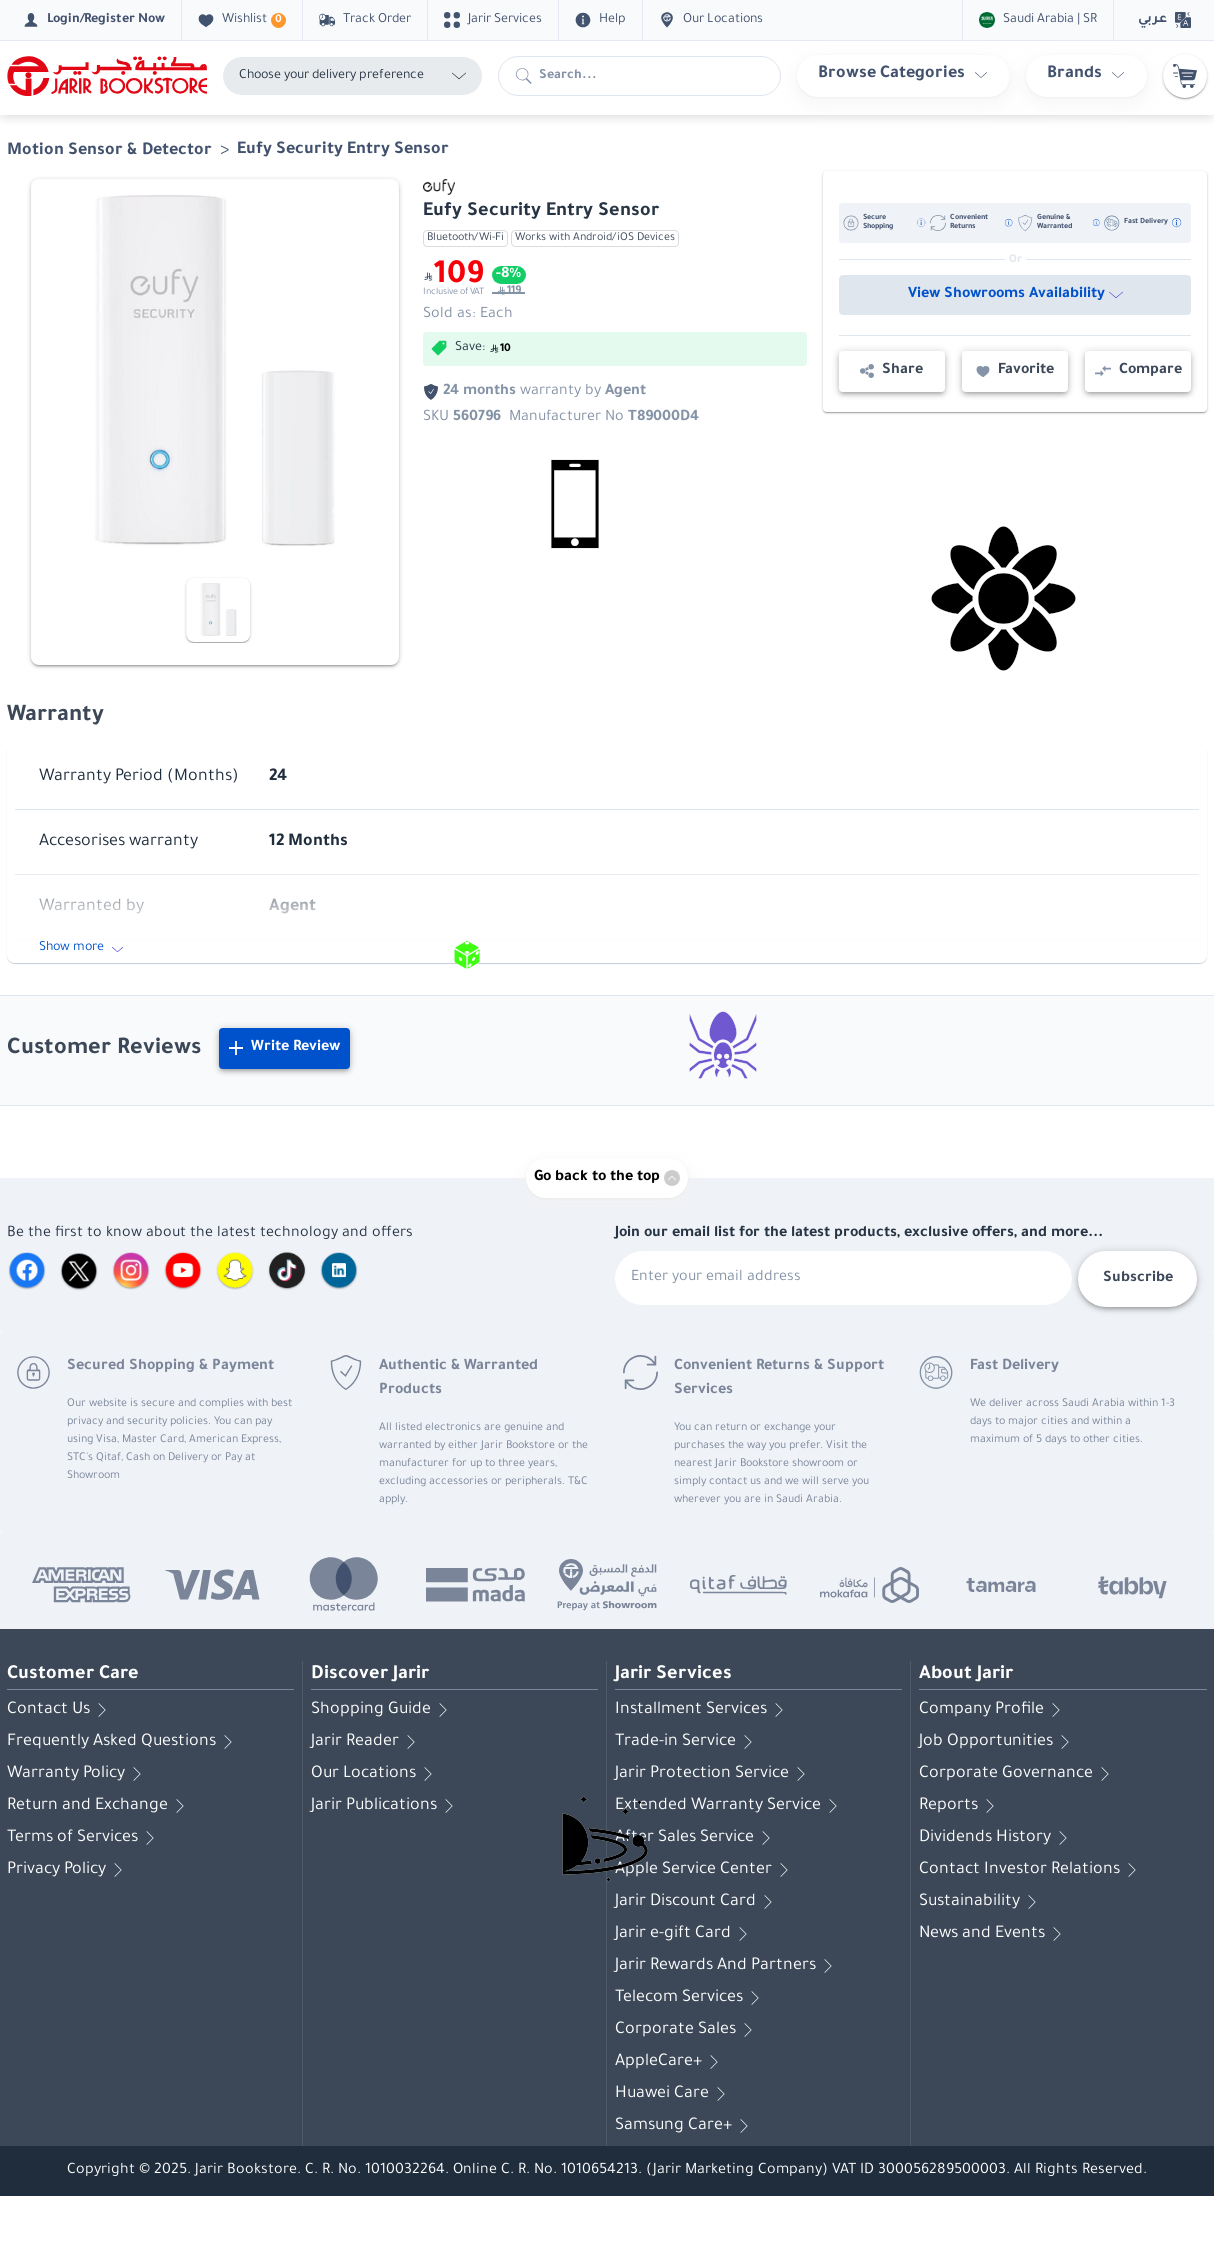 This screenshot has width=1214, height=2245. Describe the element at coordinates (1003, 598) in the screenshot. I see `decorative floral badge or achievement emblem` at that location.